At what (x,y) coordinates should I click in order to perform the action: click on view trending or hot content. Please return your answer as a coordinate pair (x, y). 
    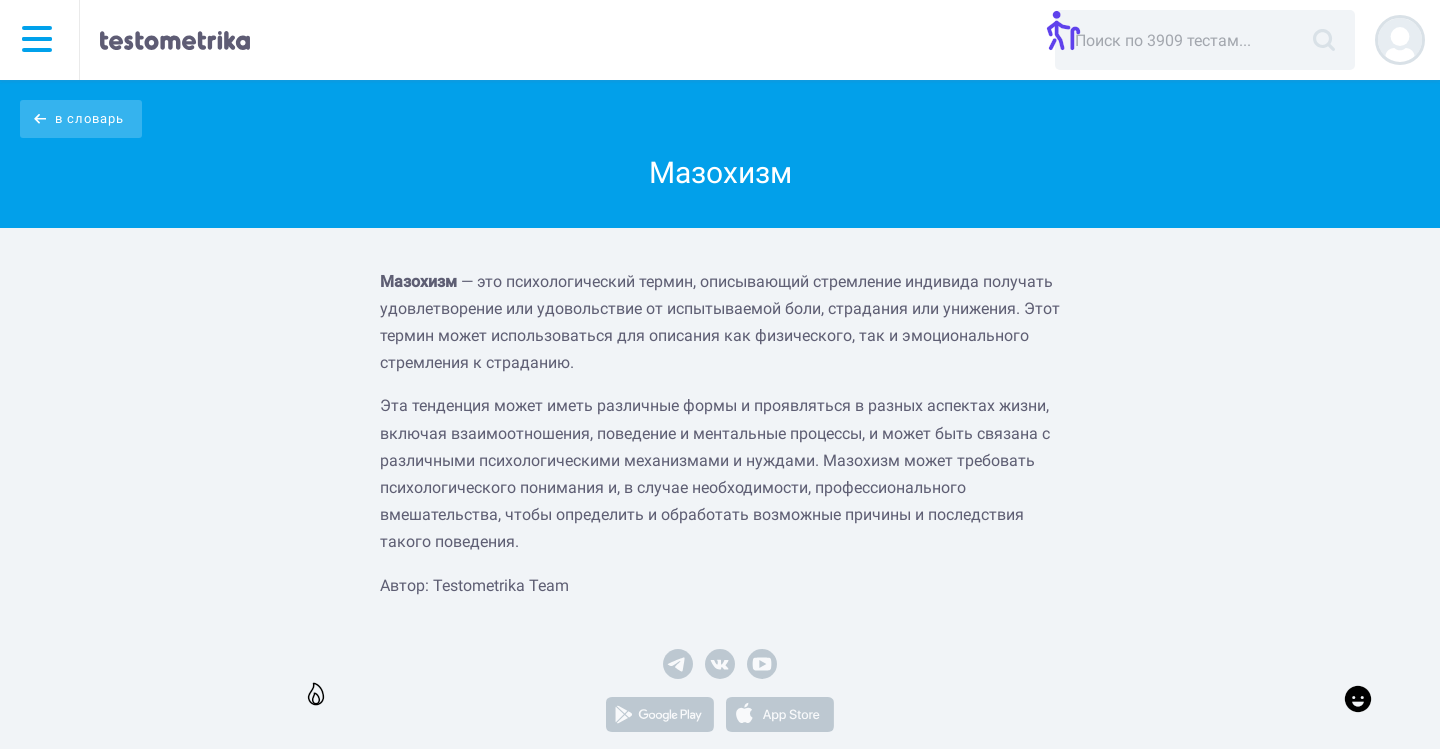
    Looking at the image, I should click on (316, 694).